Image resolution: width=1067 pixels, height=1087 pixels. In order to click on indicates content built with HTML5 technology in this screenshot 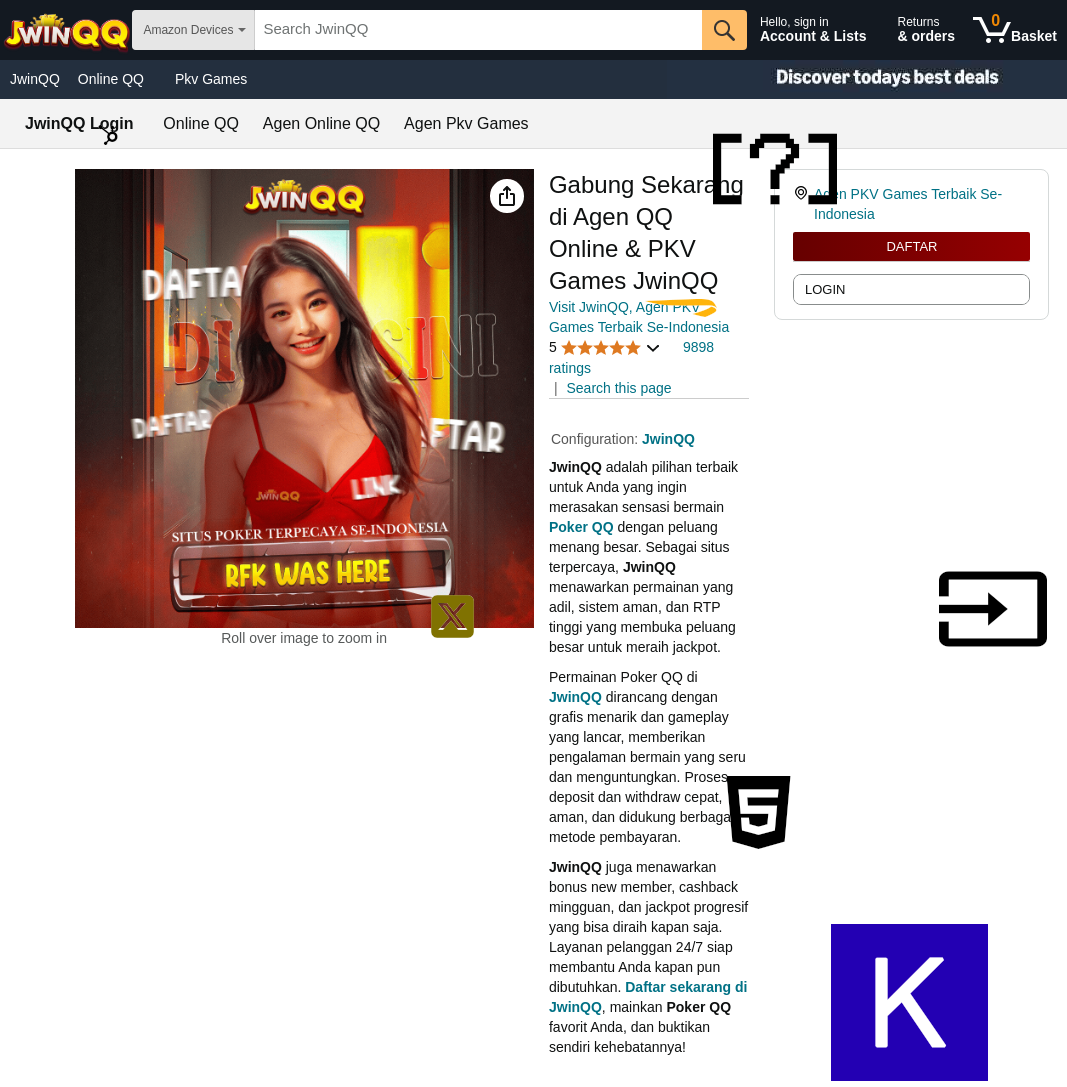, I will do `click(758, 812)`.